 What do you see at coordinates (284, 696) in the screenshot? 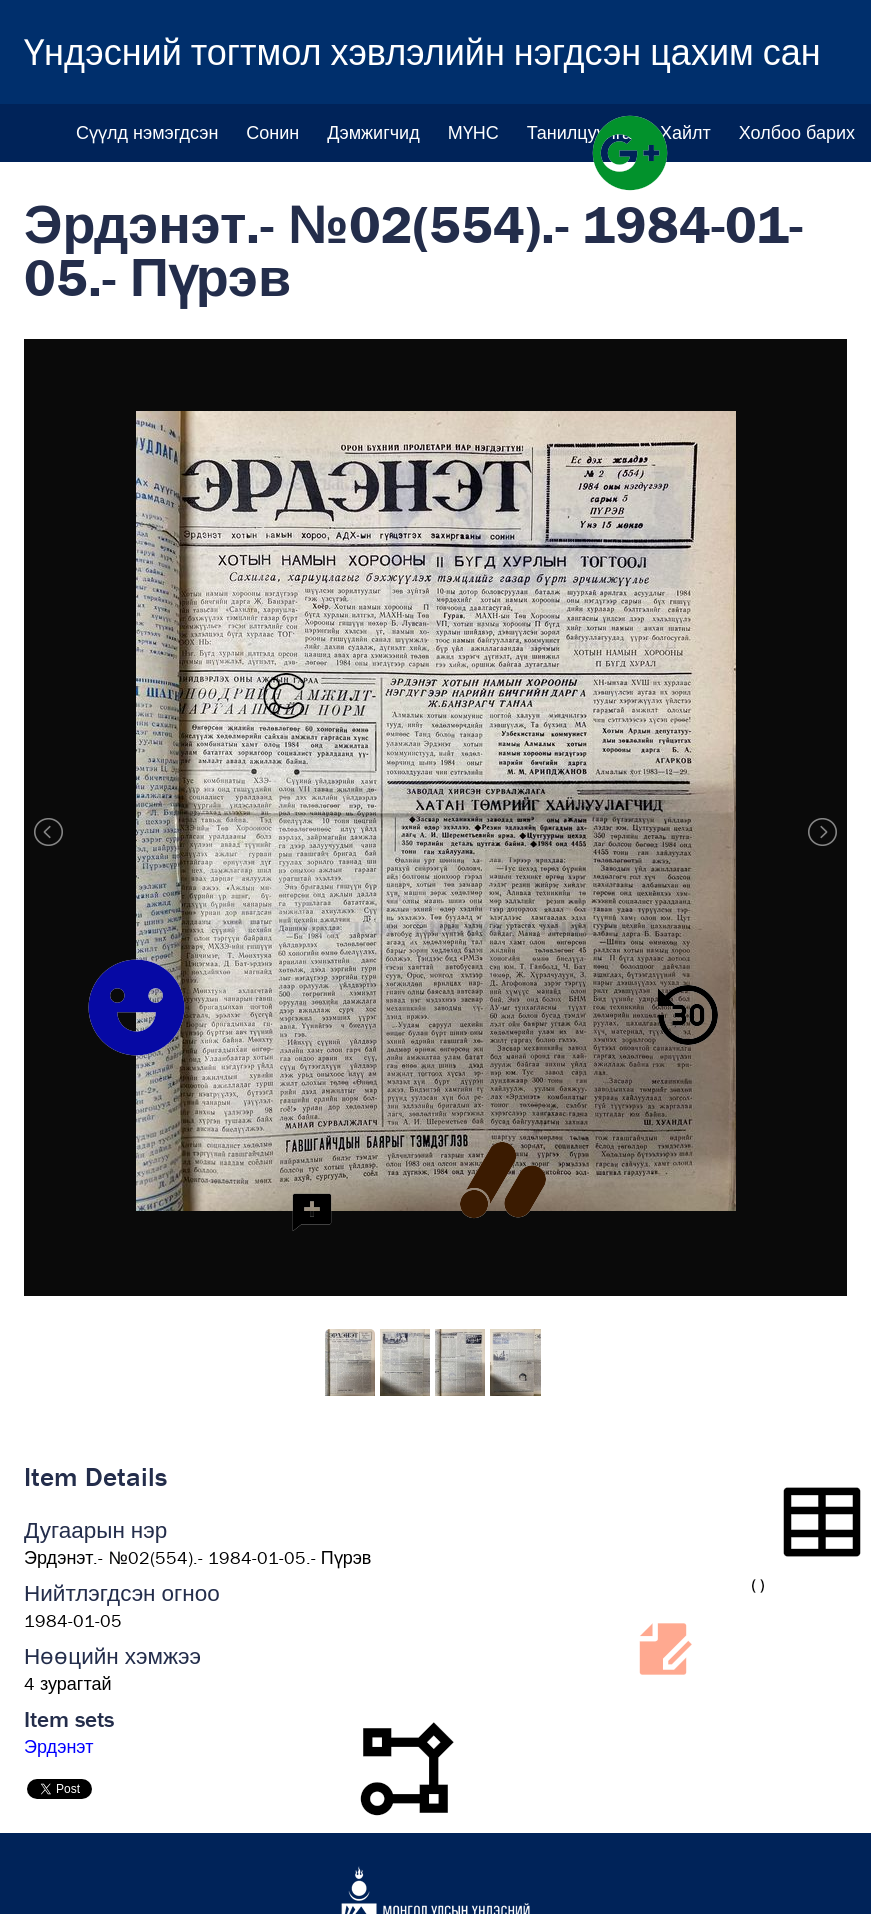
I see `link to Contentful CMS platform` at bounding box center [284, 696].